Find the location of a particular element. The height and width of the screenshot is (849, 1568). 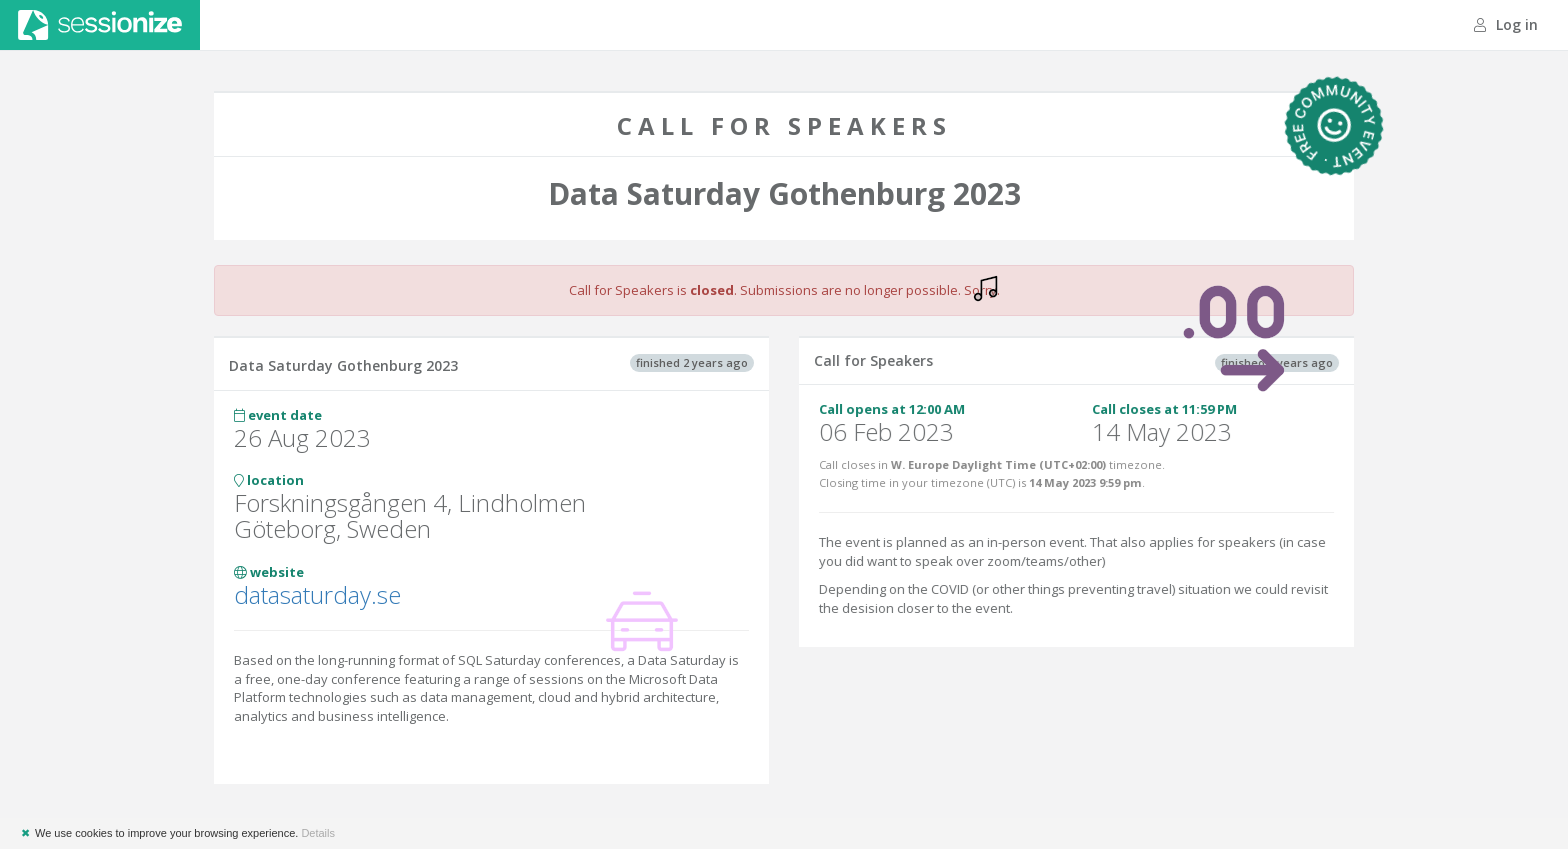

move decimal places to the right is located at coordinates (1236, 338).